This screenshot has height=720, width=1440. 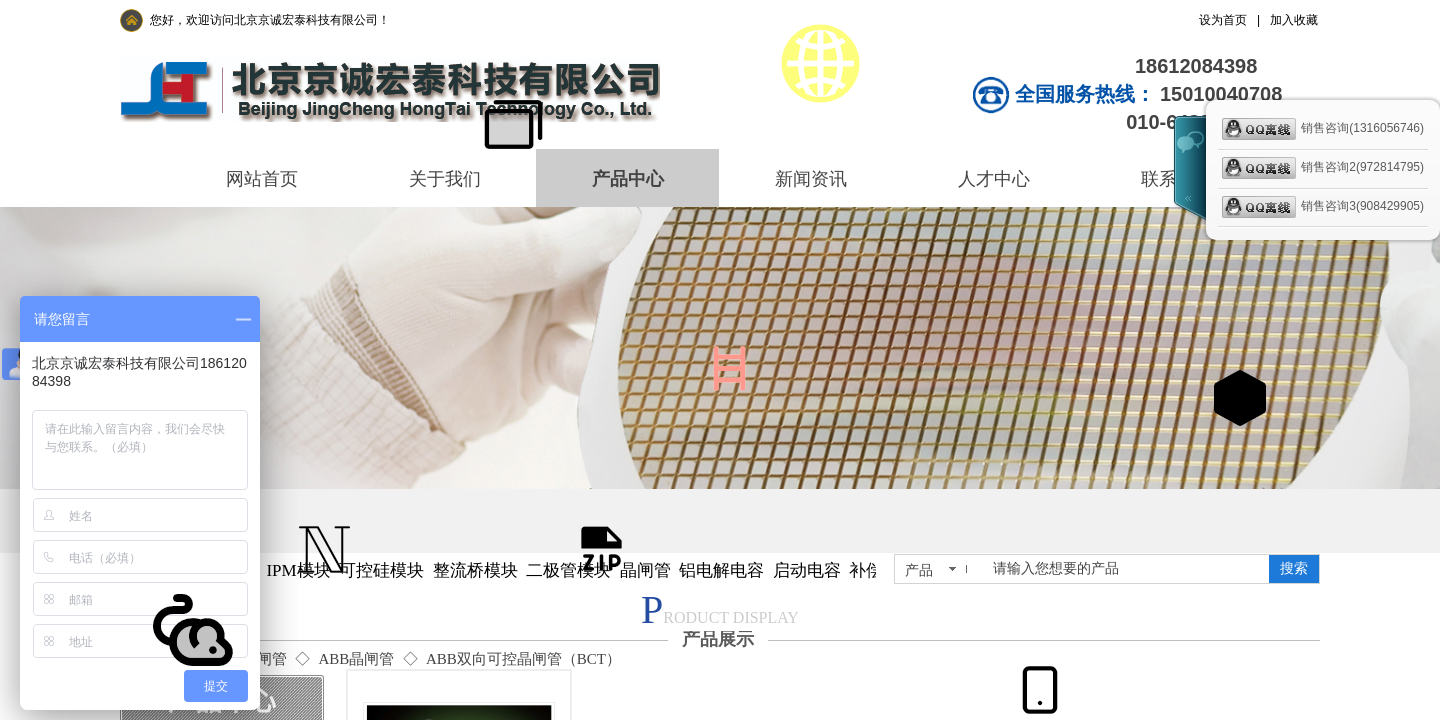 What do you see at coordinates (1040, 690) in the screenshot?
I see `access mobile device settings` at bounding box center [1040, 690].